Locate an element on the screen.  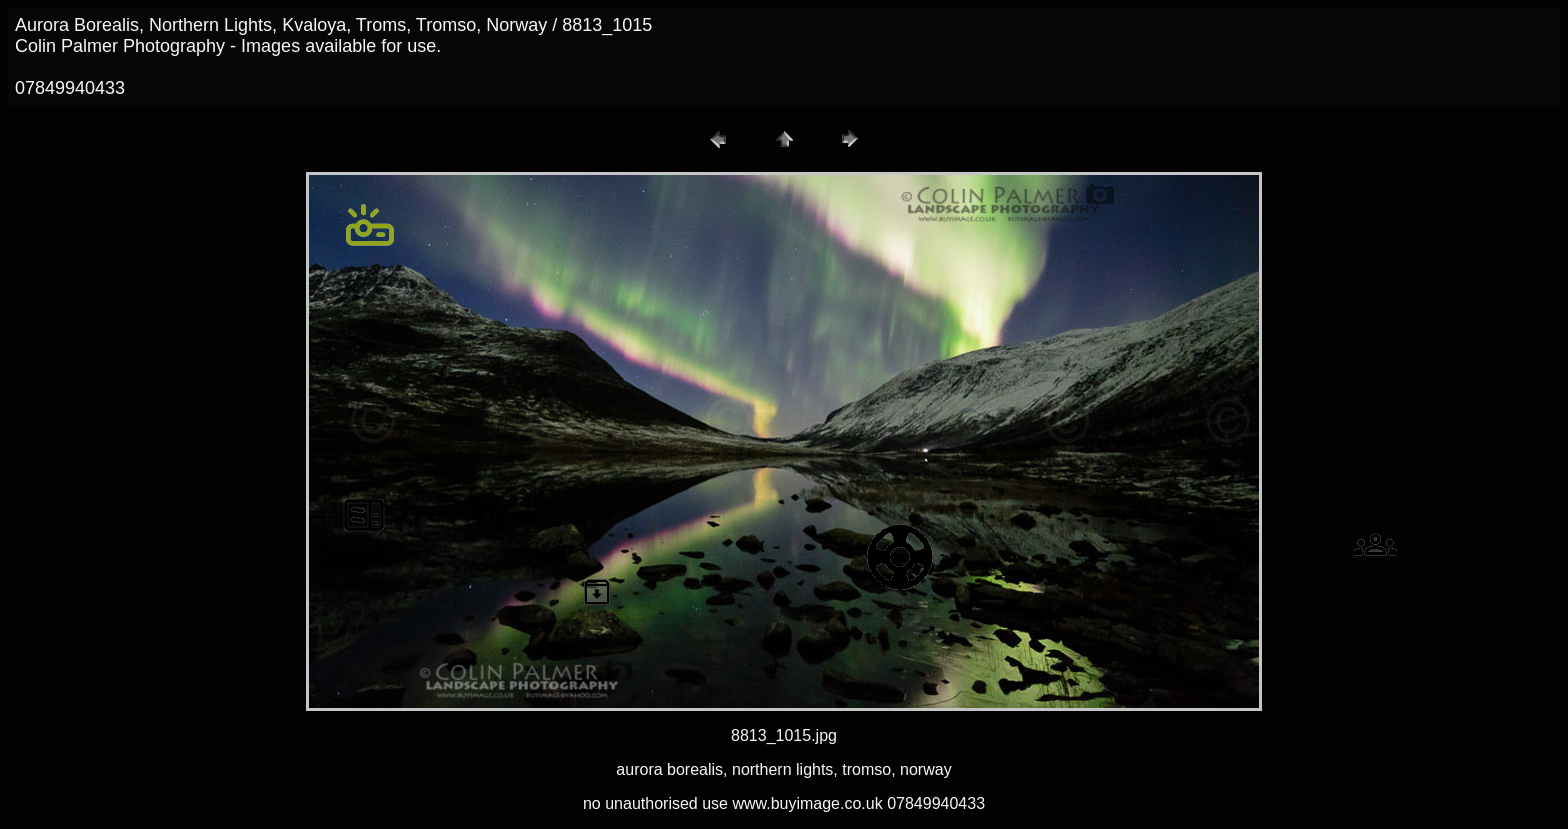
view or manage groups is located at coordinates (1375, 544).